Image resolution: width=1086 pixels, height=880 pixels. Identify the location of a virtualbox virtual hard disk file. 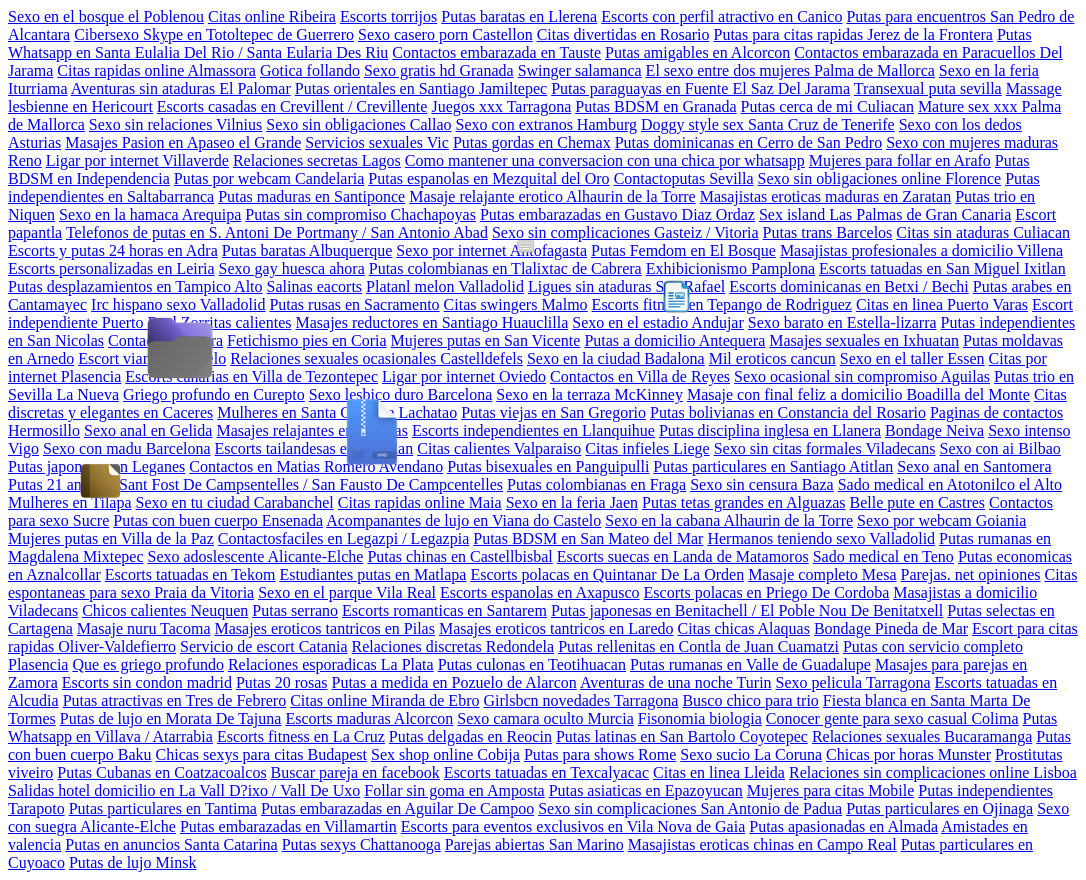
(372, 433).